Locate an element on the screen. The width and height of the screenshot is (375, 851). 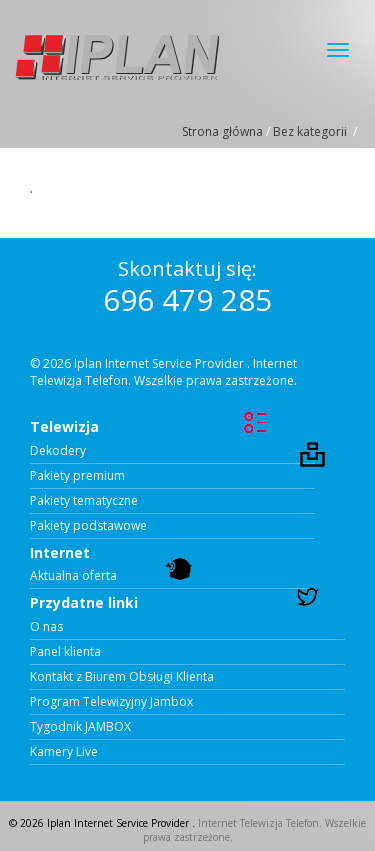
unsplash logo - access free stock photos is located at coordinates (312, 454).